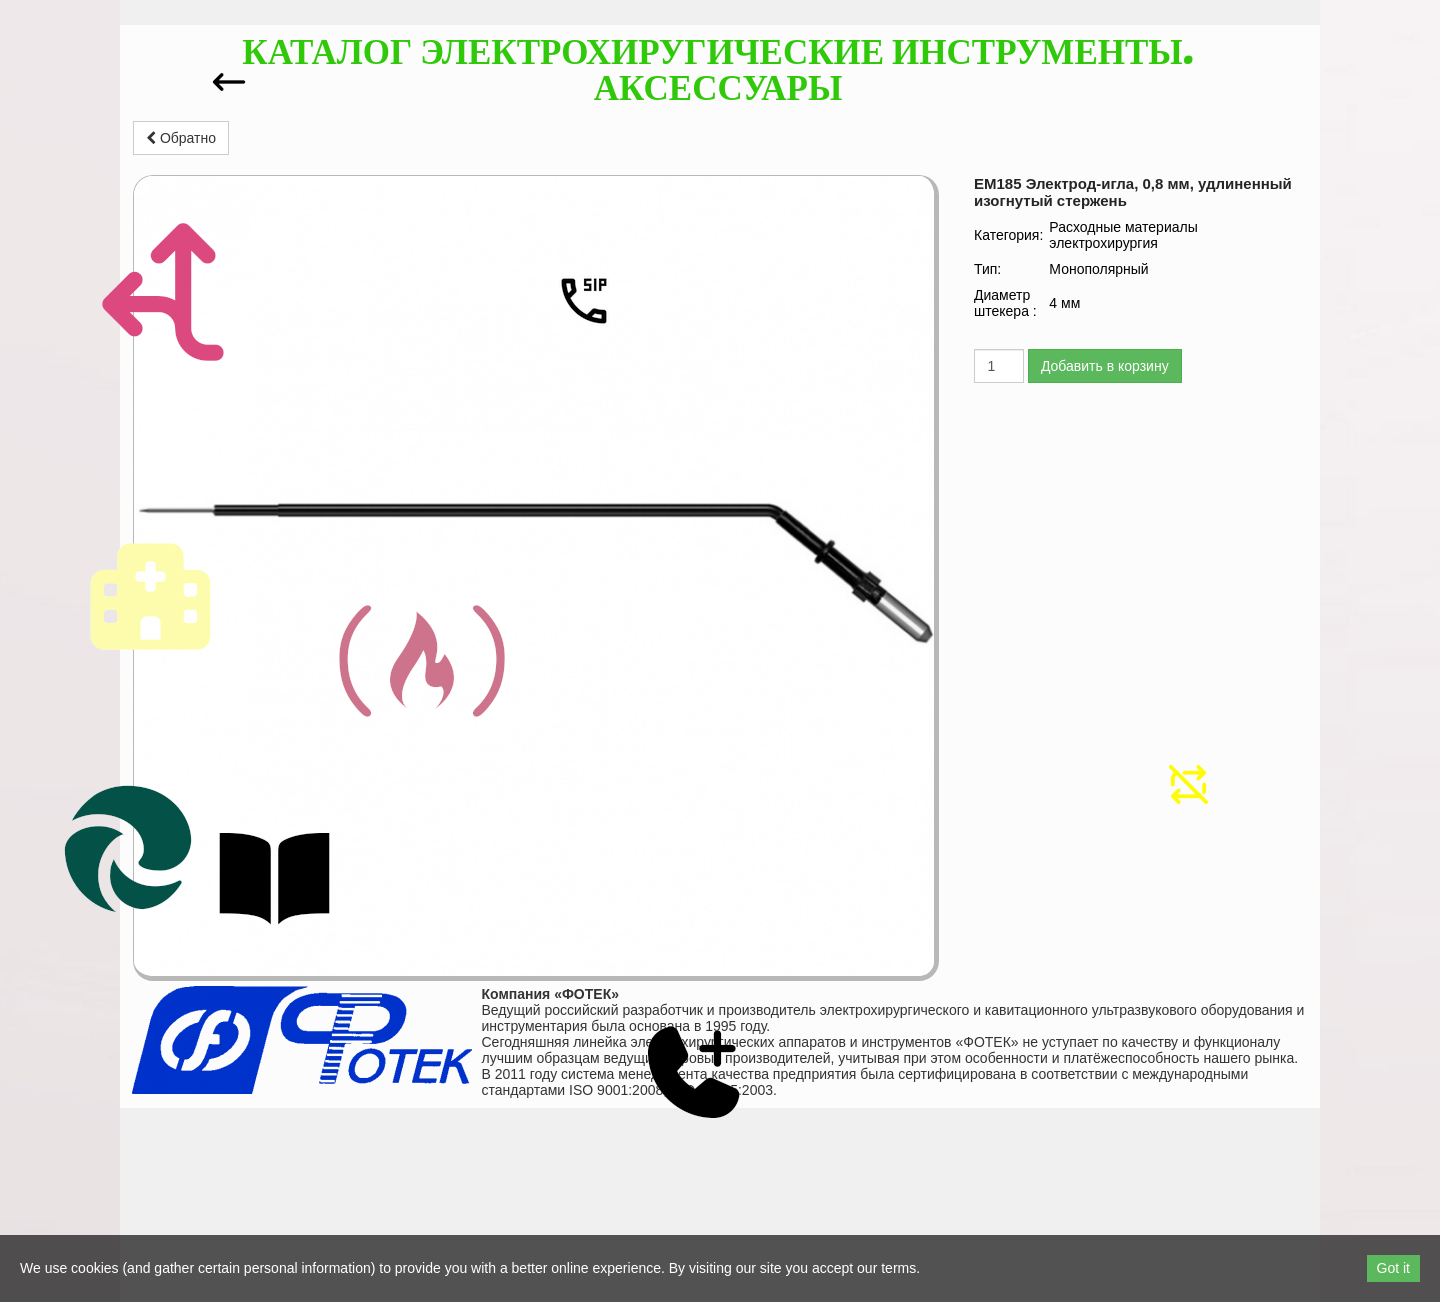 This screenshot has height=1302, width=1440. Describe the element at coordinates (229, 82) in the screenshot. I see `go back to the previous page` at that location.